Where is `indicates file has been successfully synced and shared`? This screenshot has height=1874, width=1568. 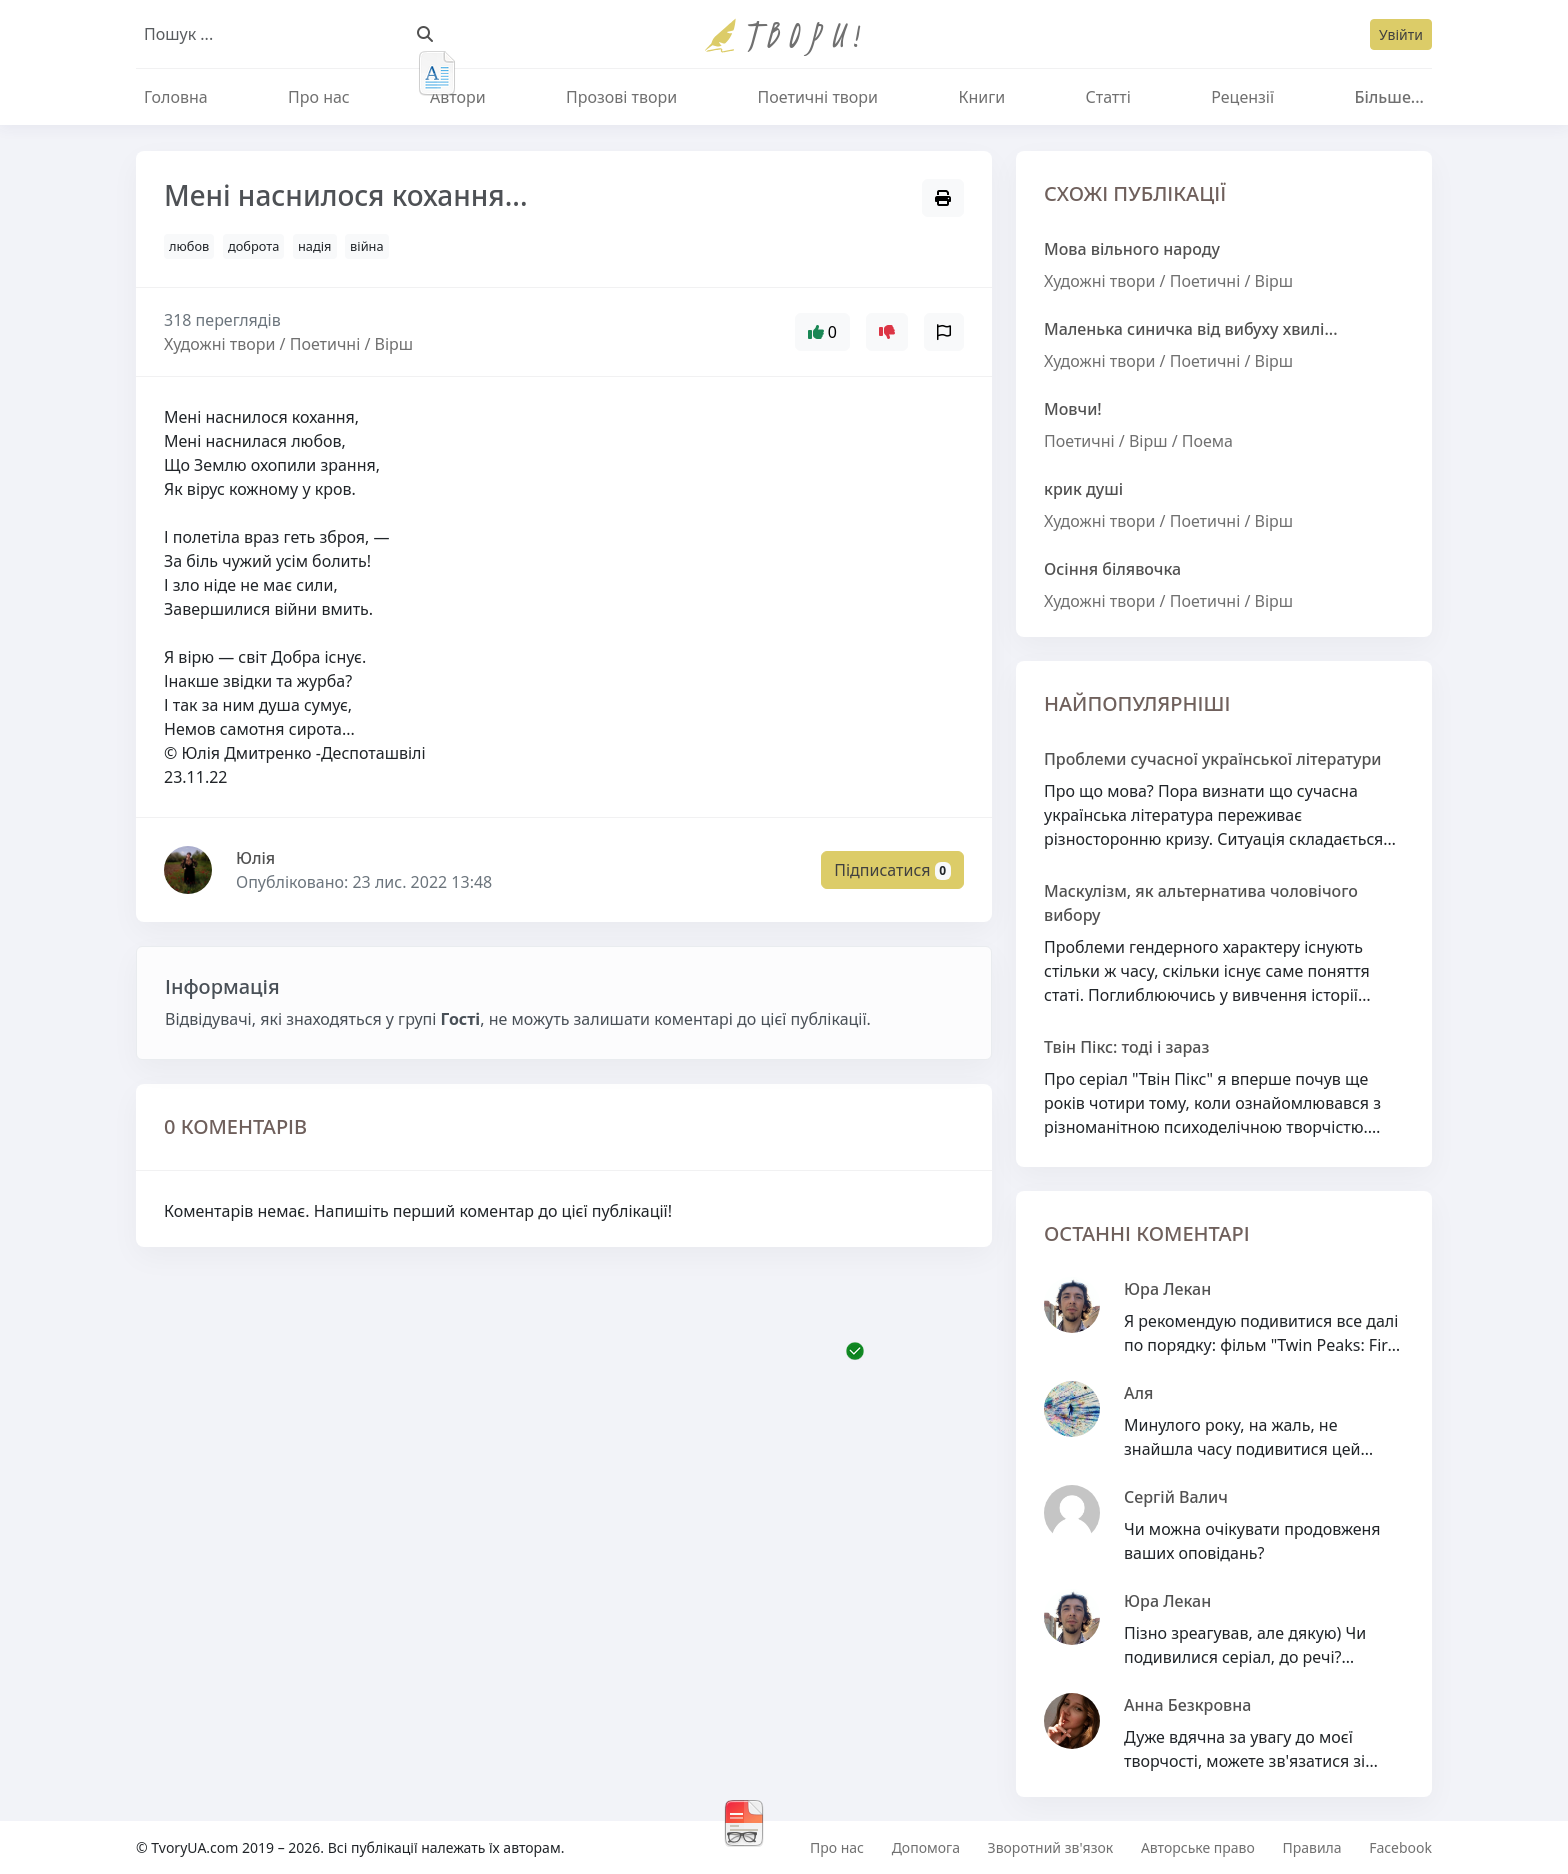 indicates file has been successfully synced and shared is located at coordinates (855, 1351).